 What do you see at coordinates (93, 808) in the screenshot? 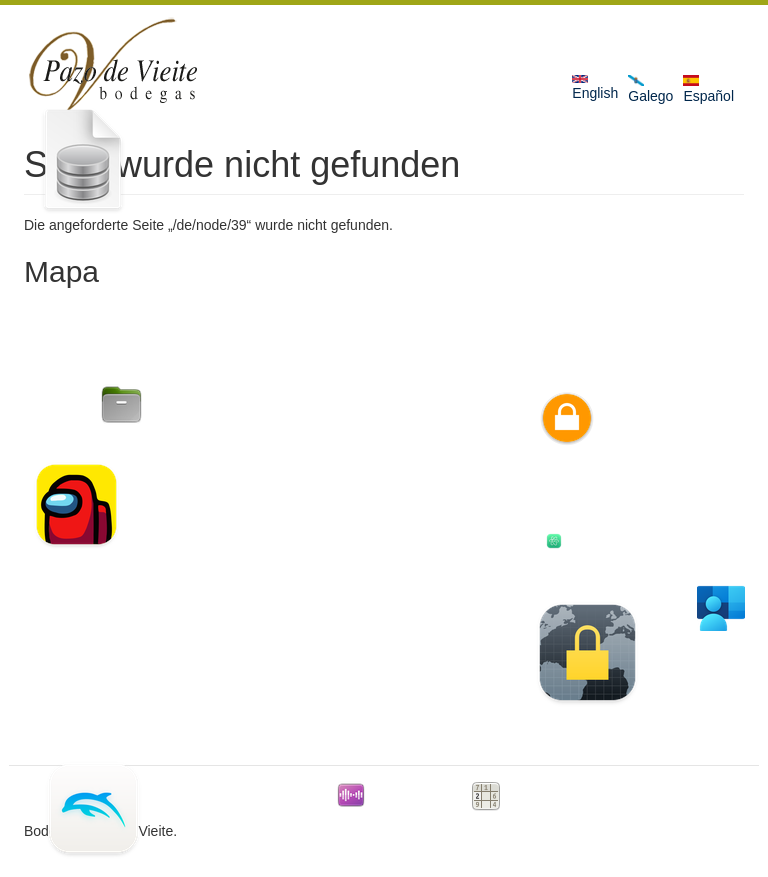
I see `open dolphin emulator app` at bounding box center [93, 808].